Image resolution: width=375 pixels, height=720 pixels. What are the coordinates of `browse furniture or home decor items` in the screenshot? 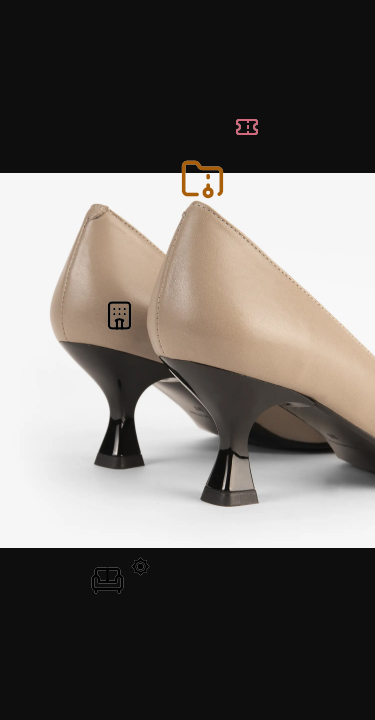 It's located at (107, 580).